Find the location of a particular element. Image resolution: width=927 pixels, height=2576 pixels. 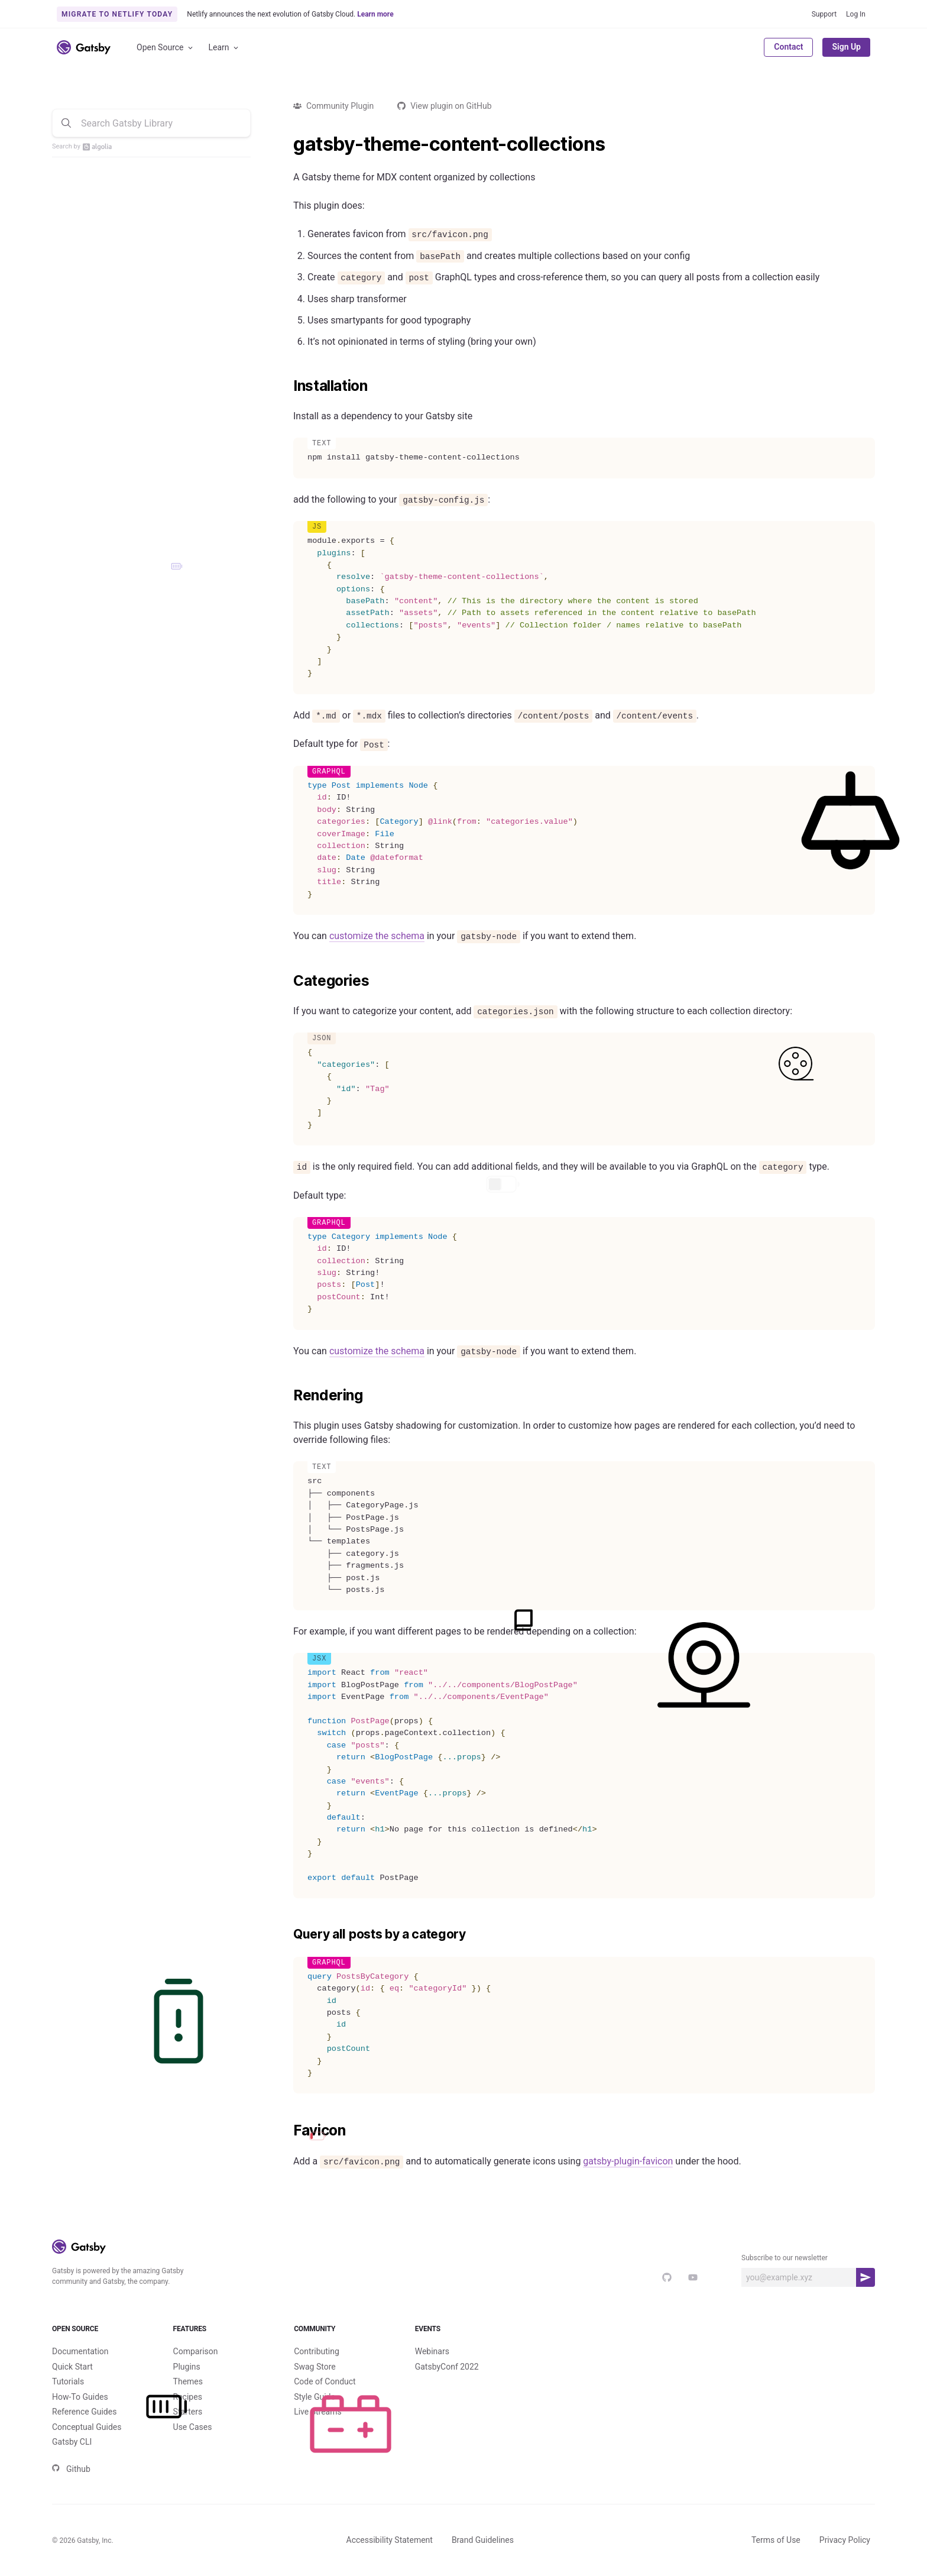

access video or movie library is located at coordinates (795, 1063).